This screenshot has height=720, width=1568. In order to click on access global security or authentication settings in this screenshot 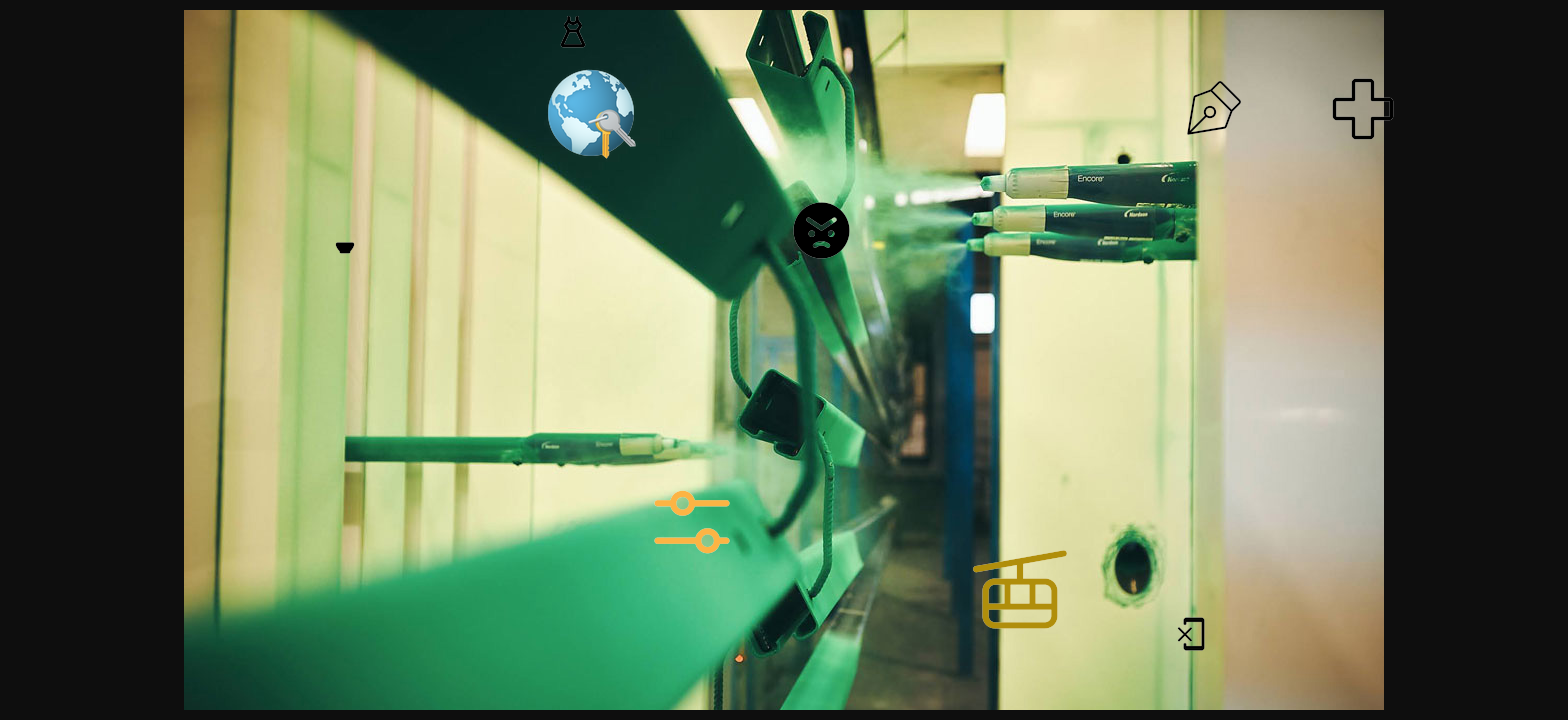, I will do `click(591, 113)`.